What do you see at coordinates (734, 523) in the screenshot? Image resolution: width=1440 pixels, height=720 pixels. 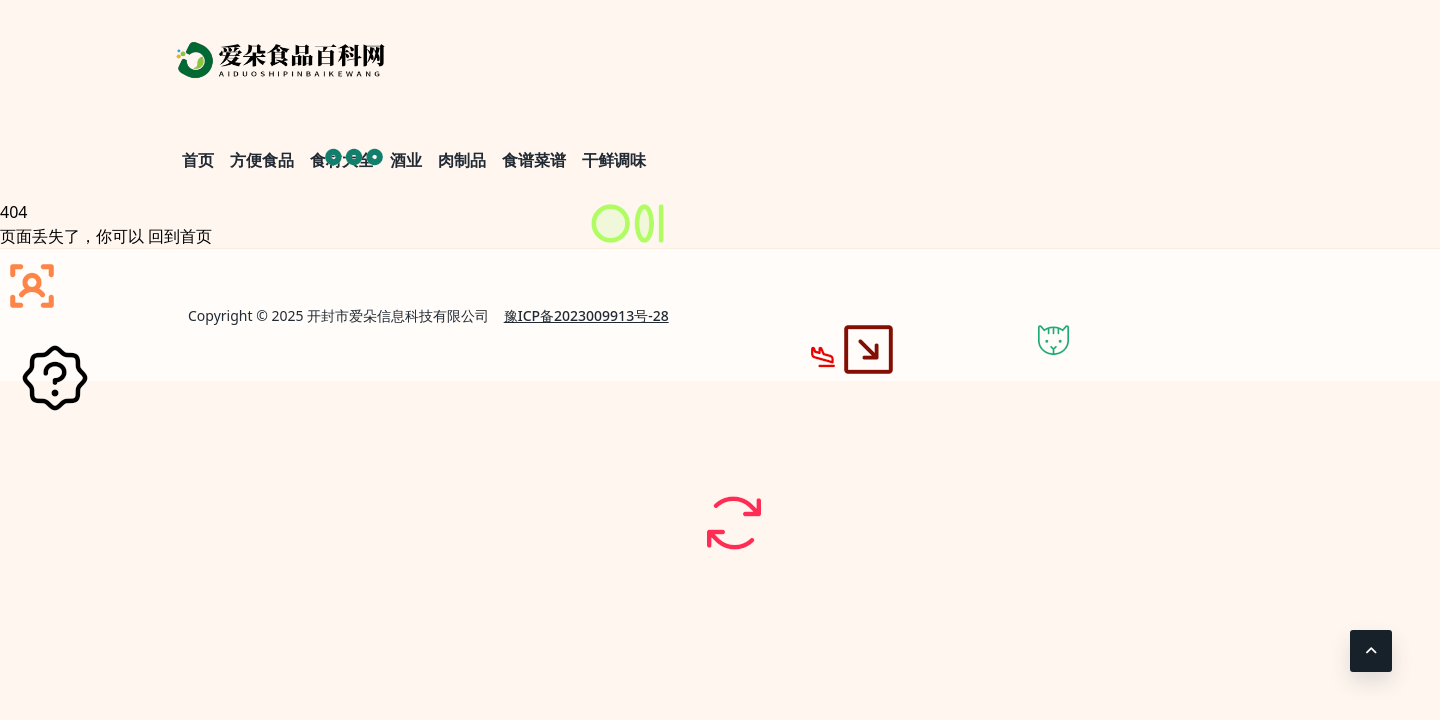 I see `refresh or reload content` at bounding box center [734, 523].